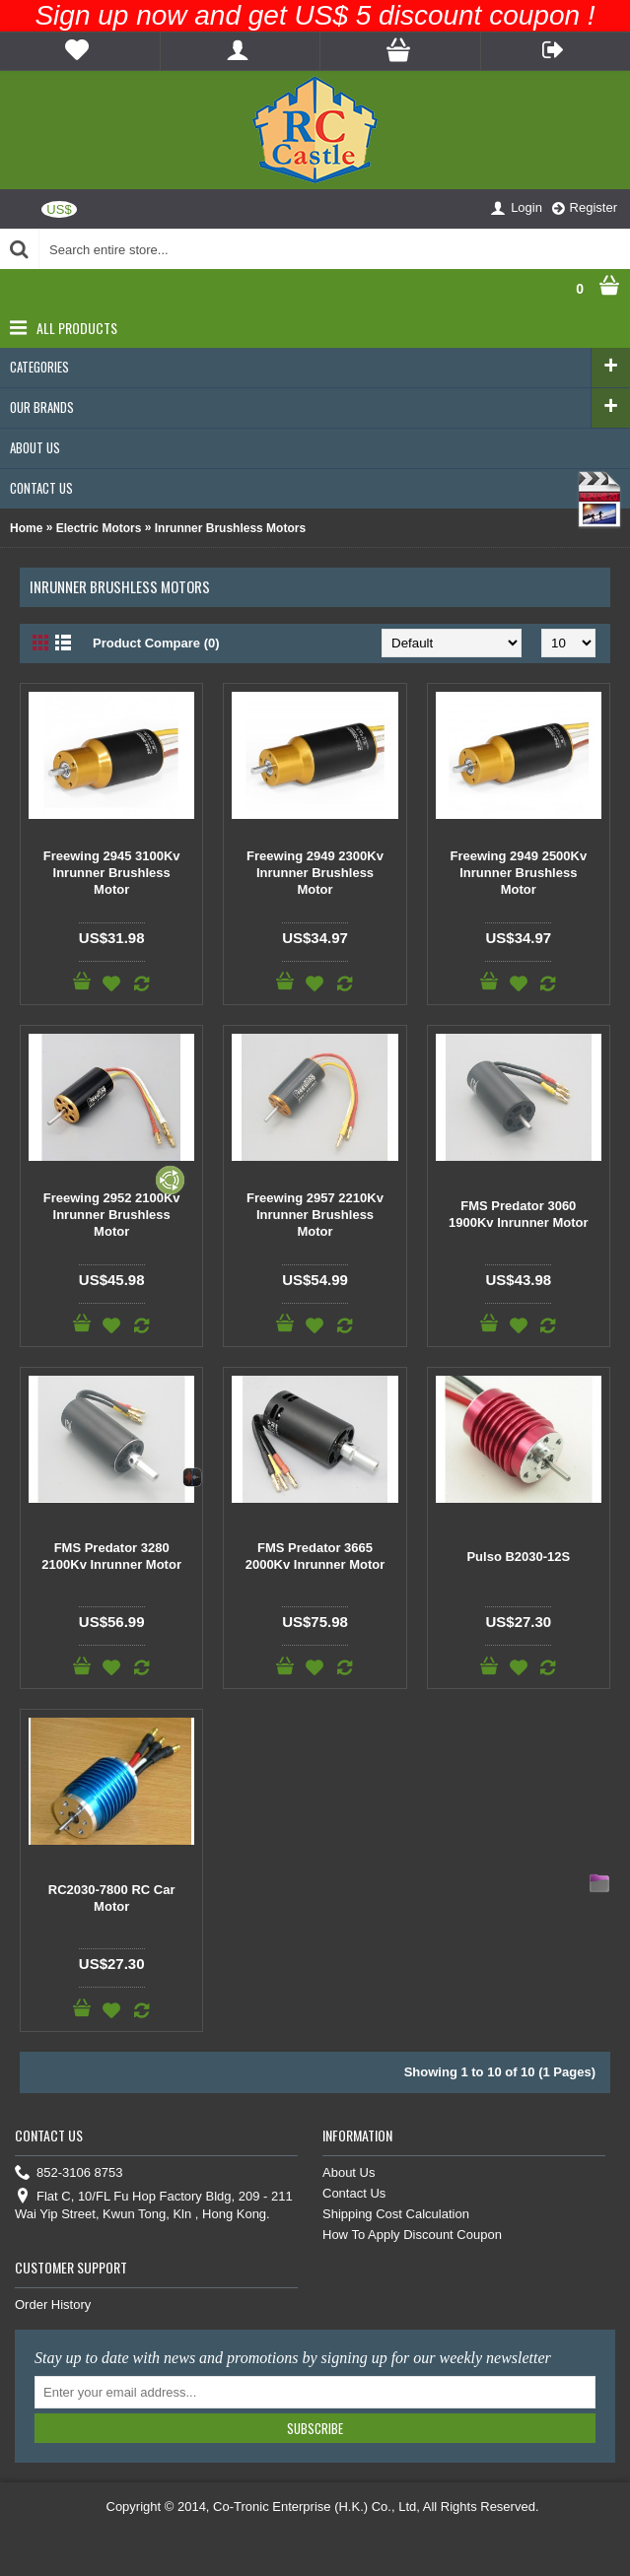 The height and width of the screenshot is (2576, 630). Describe the element at coordinates (170, 1180) in the screenshot. I see `open the ubuntu mate start menu or application launcher` at that location.